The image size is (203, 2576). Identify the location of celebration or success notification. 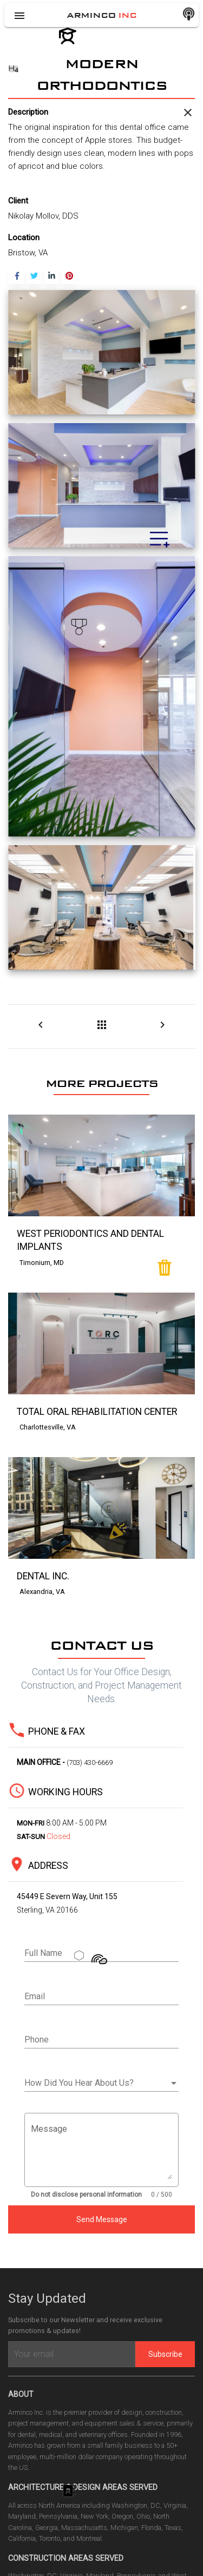
(117, 1532).